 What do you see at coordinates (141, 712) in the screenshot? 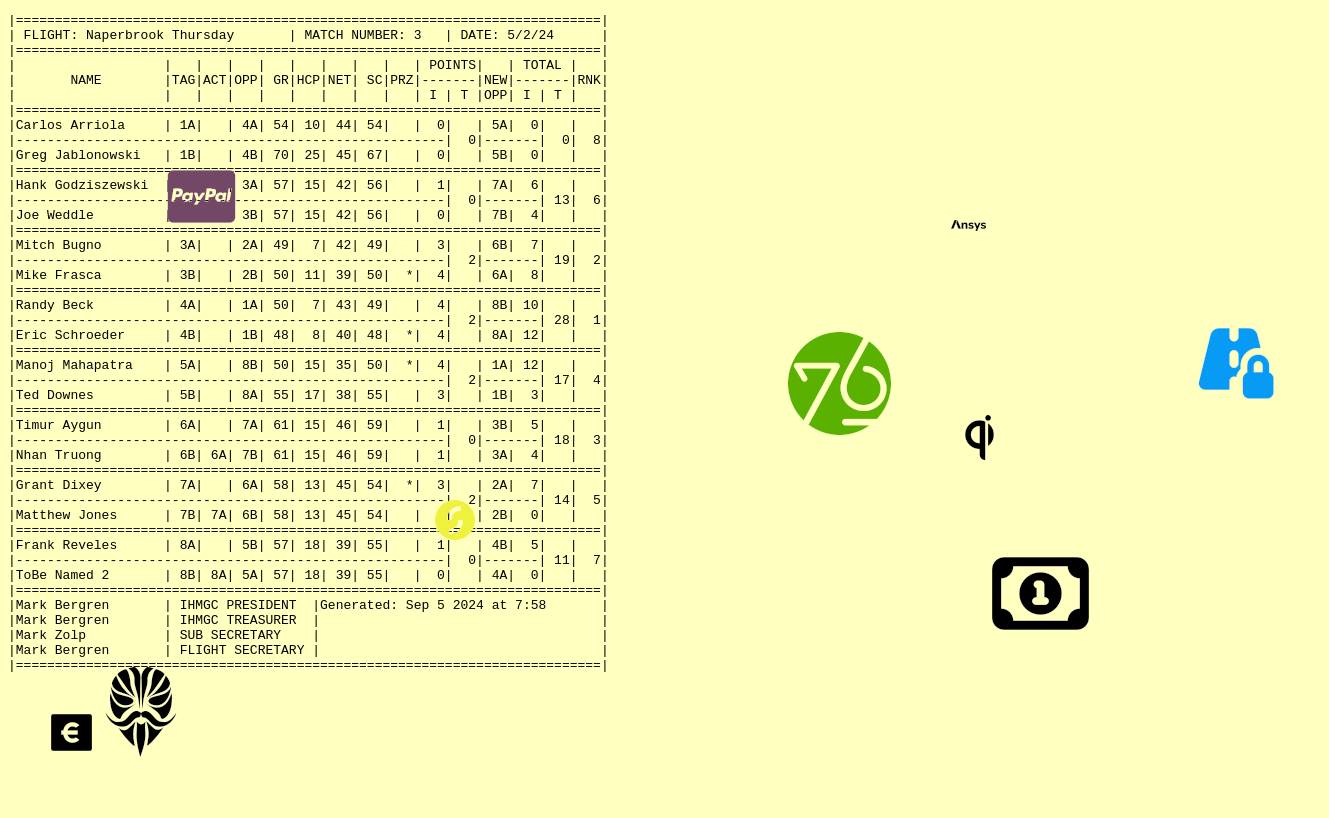
I see `open magisk root management app` at bounding box center [141, 712].